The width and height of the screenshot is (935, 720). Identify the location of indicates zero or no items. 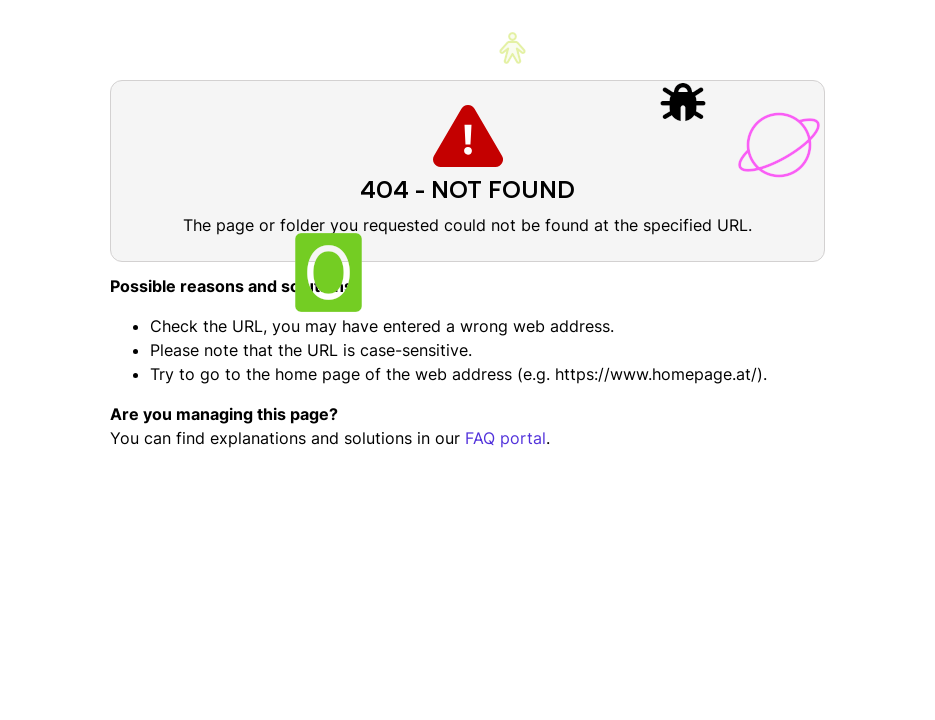
(328, 272).